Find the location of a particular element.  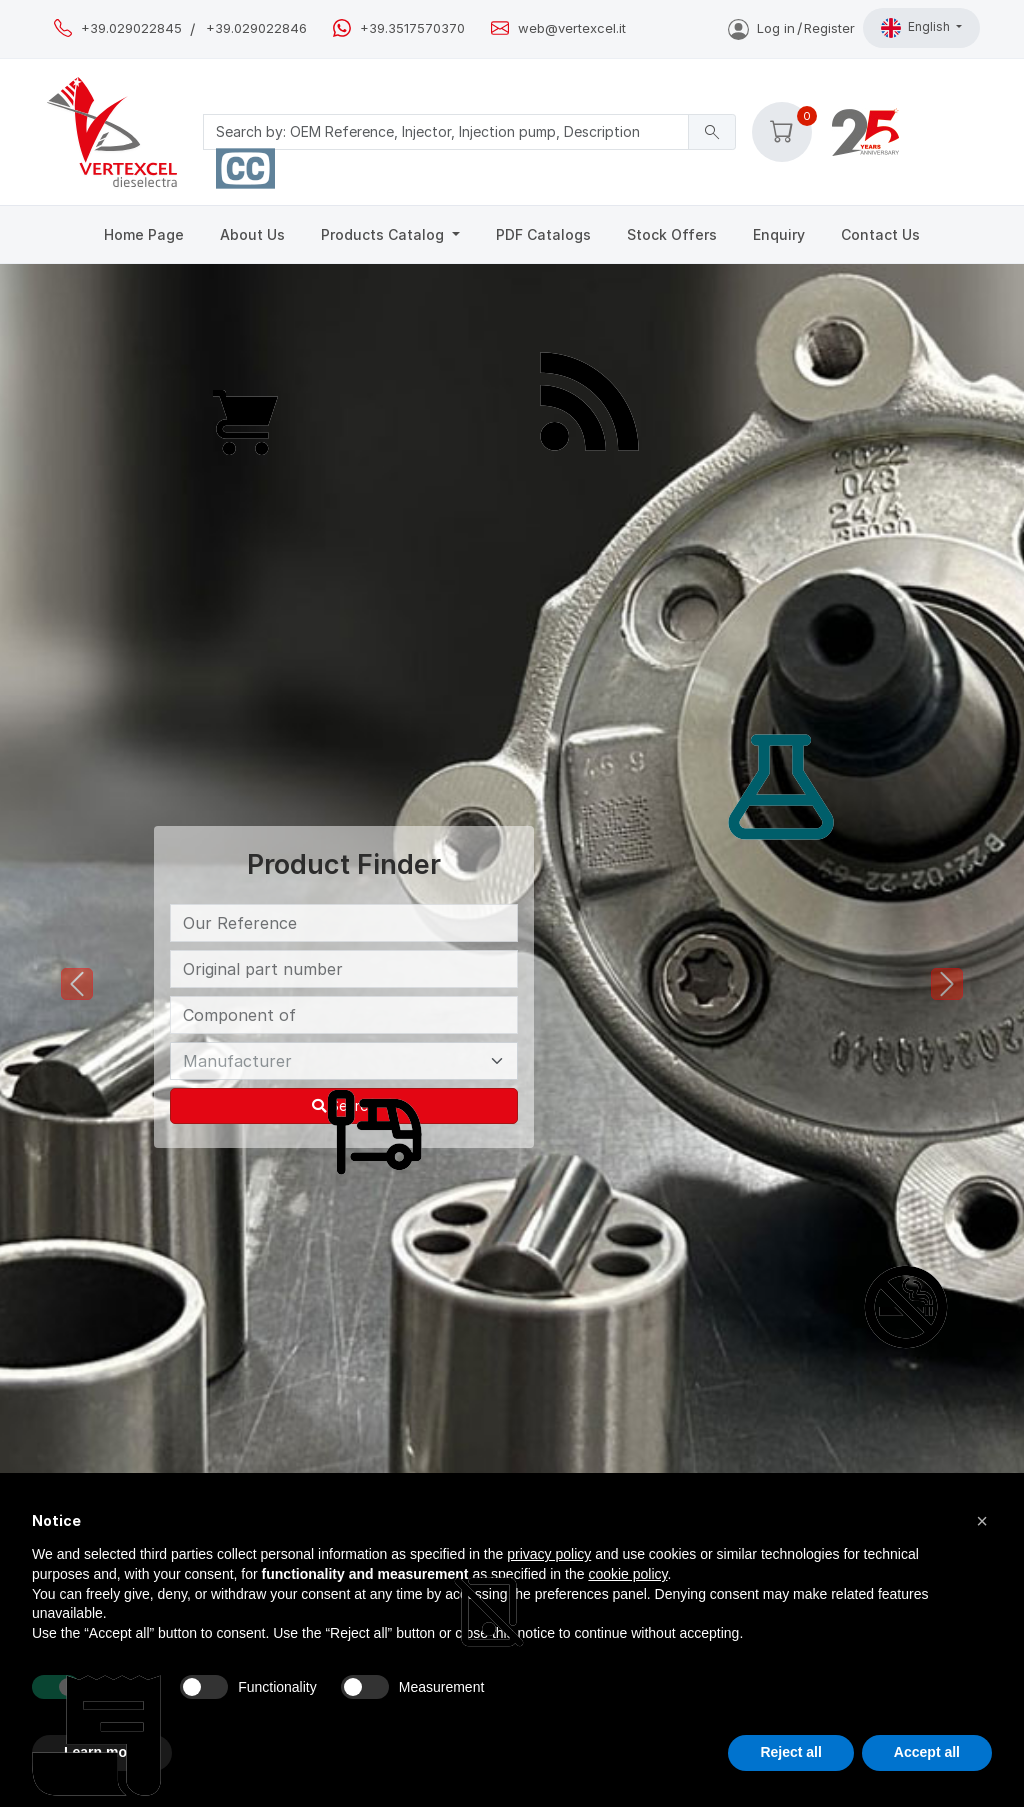

find nearby bus stops is located at coordinates (372, 1134).